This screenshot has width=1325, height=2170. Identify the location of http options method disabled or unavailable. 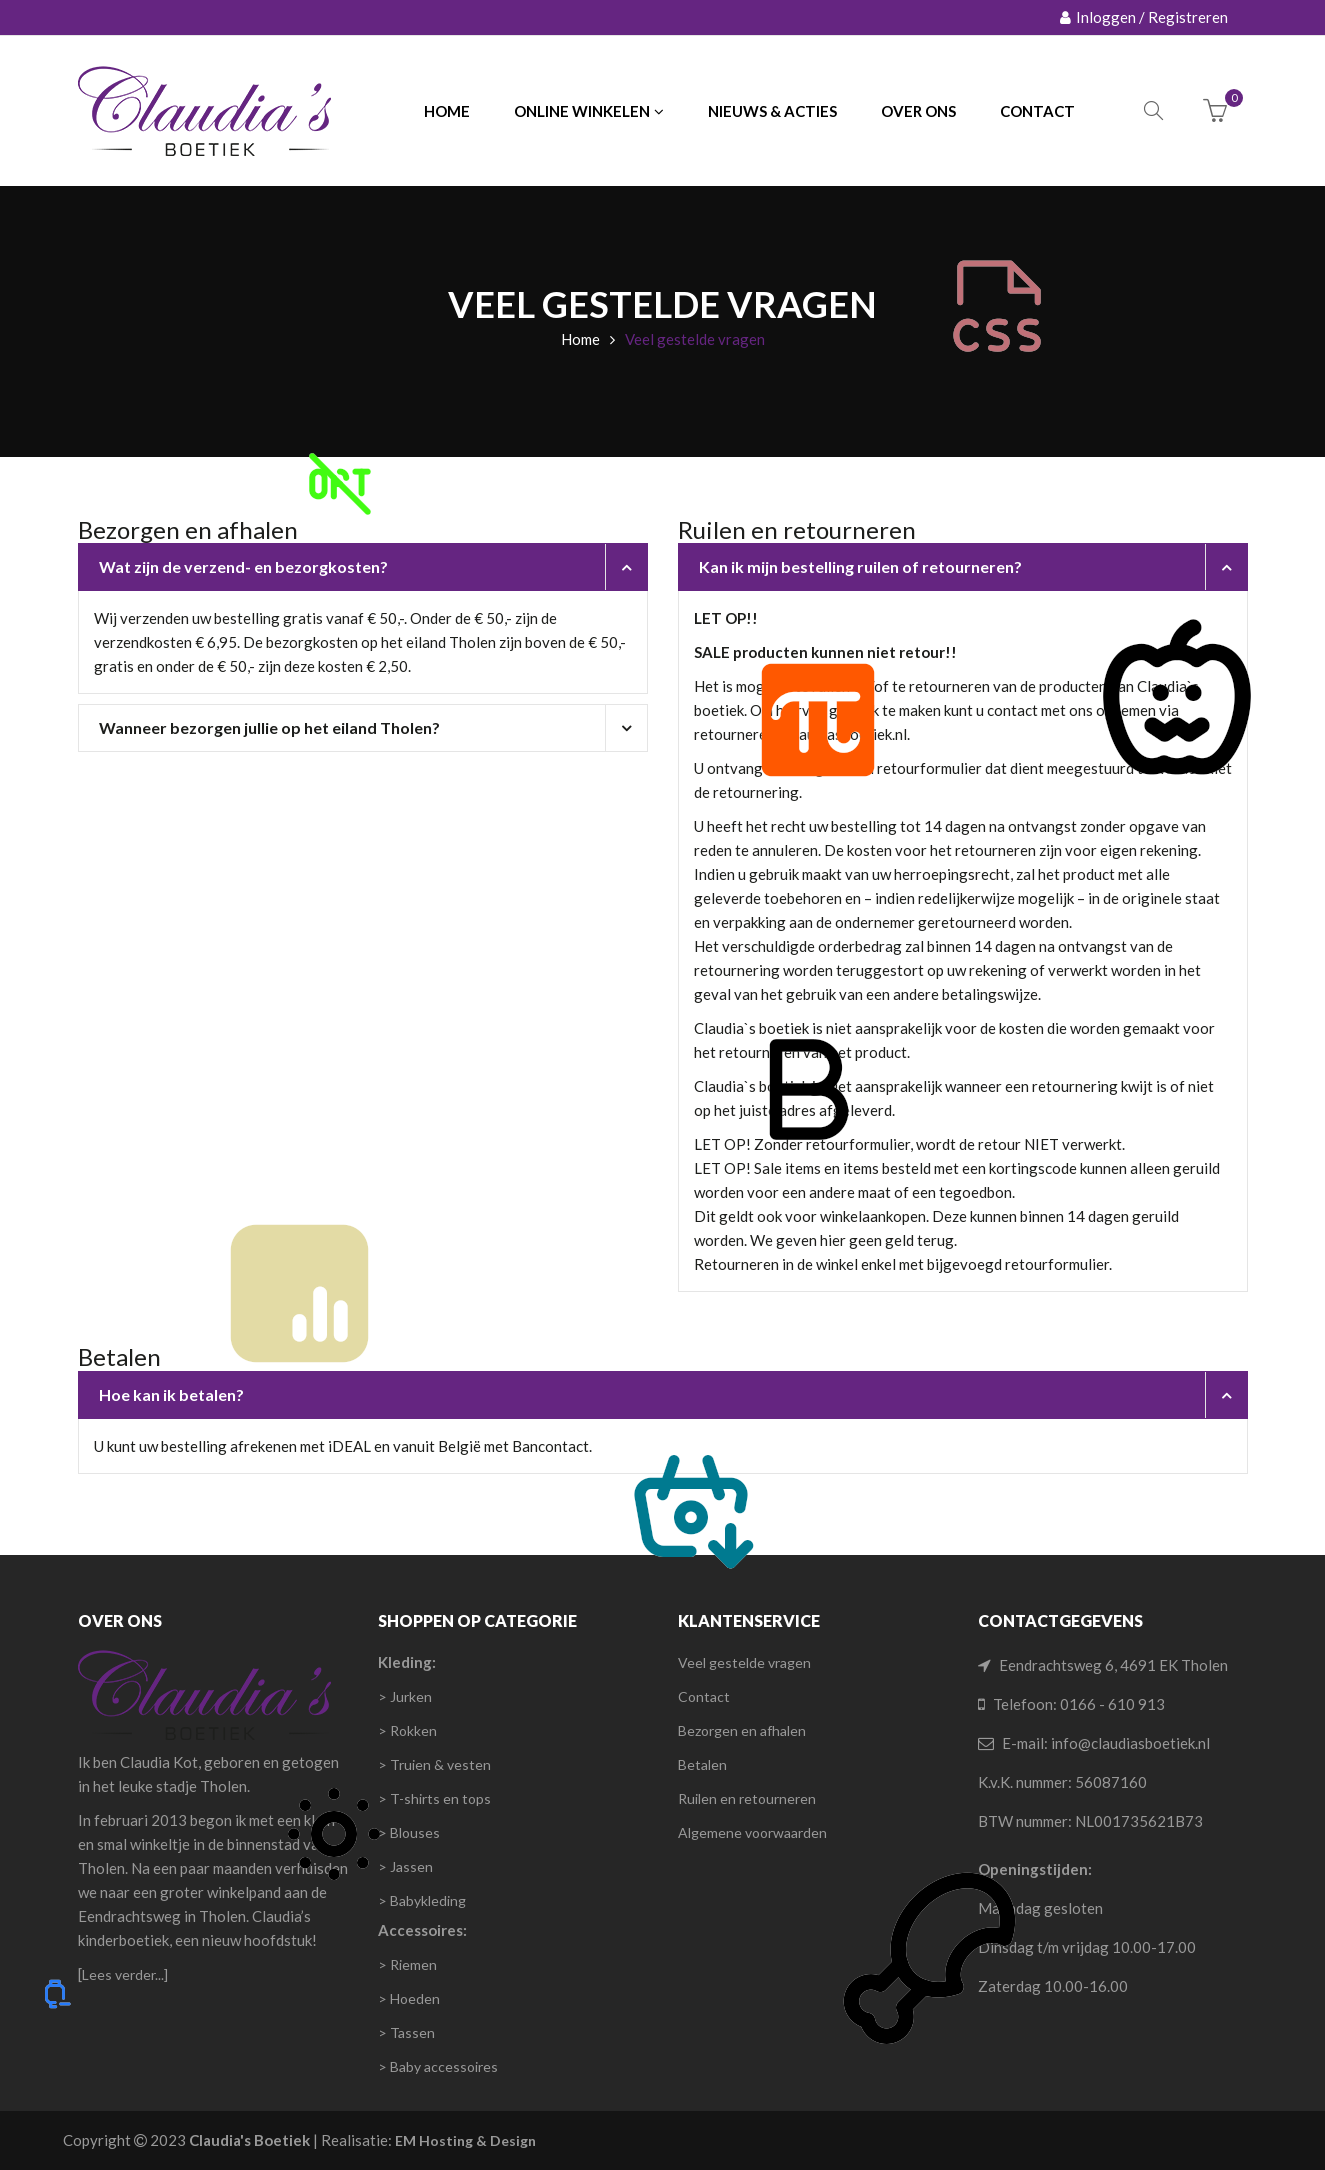
(340, 484).